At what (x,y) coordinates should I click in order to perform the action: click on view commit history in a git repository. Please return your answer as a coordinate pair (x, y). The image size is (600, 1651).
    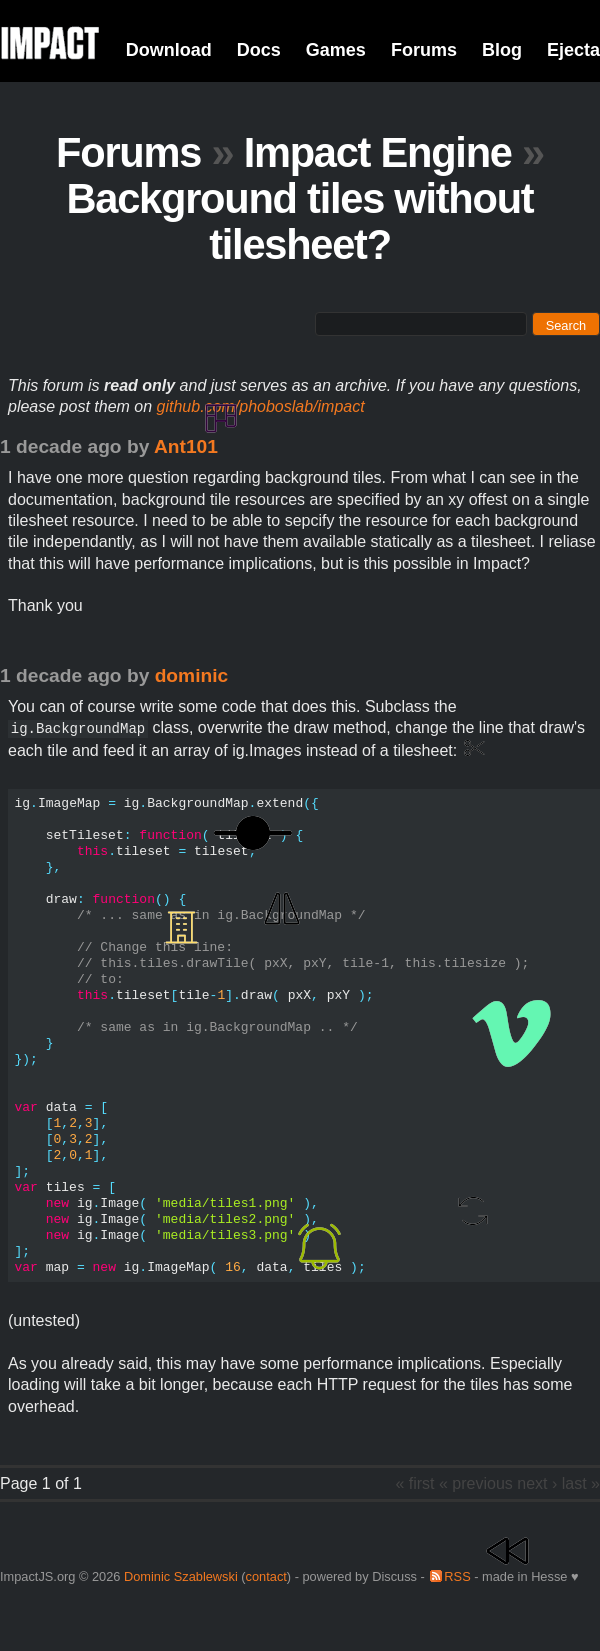
    Looking at the image, I should click on (253, 833).